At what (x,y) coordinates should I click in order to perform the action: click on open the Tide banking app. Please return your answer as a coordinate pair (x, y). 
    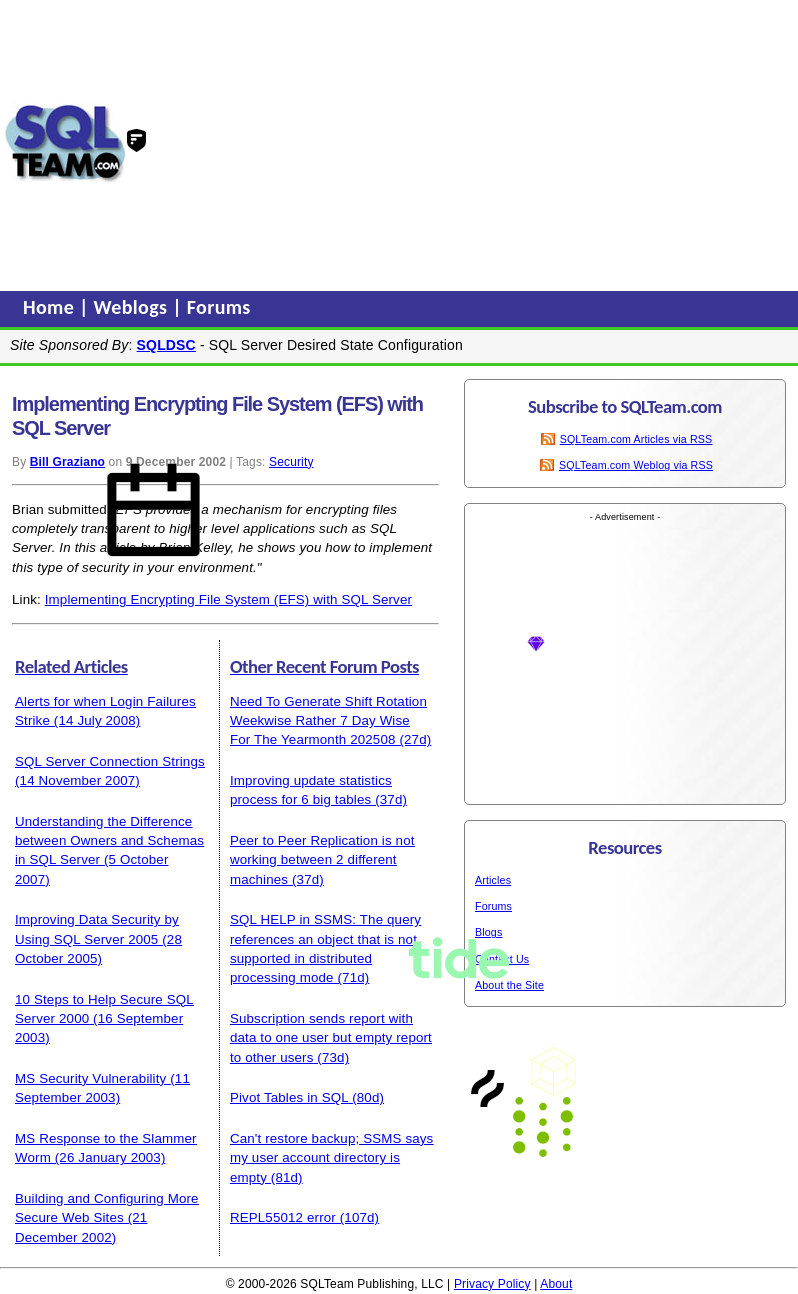
    Looking at the image, I should click on (459, 958).